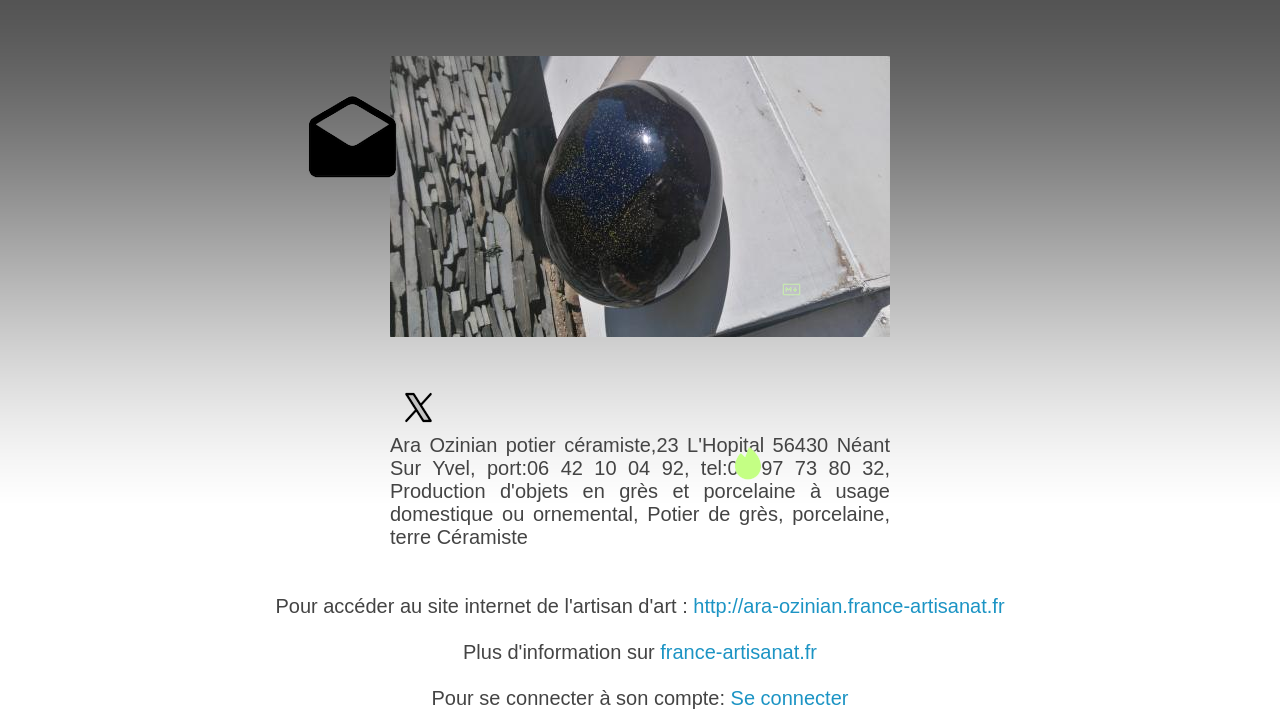 This screenshot has width=1280, height=720. I want to click on indicates trending or hot content, so click(748, 464).